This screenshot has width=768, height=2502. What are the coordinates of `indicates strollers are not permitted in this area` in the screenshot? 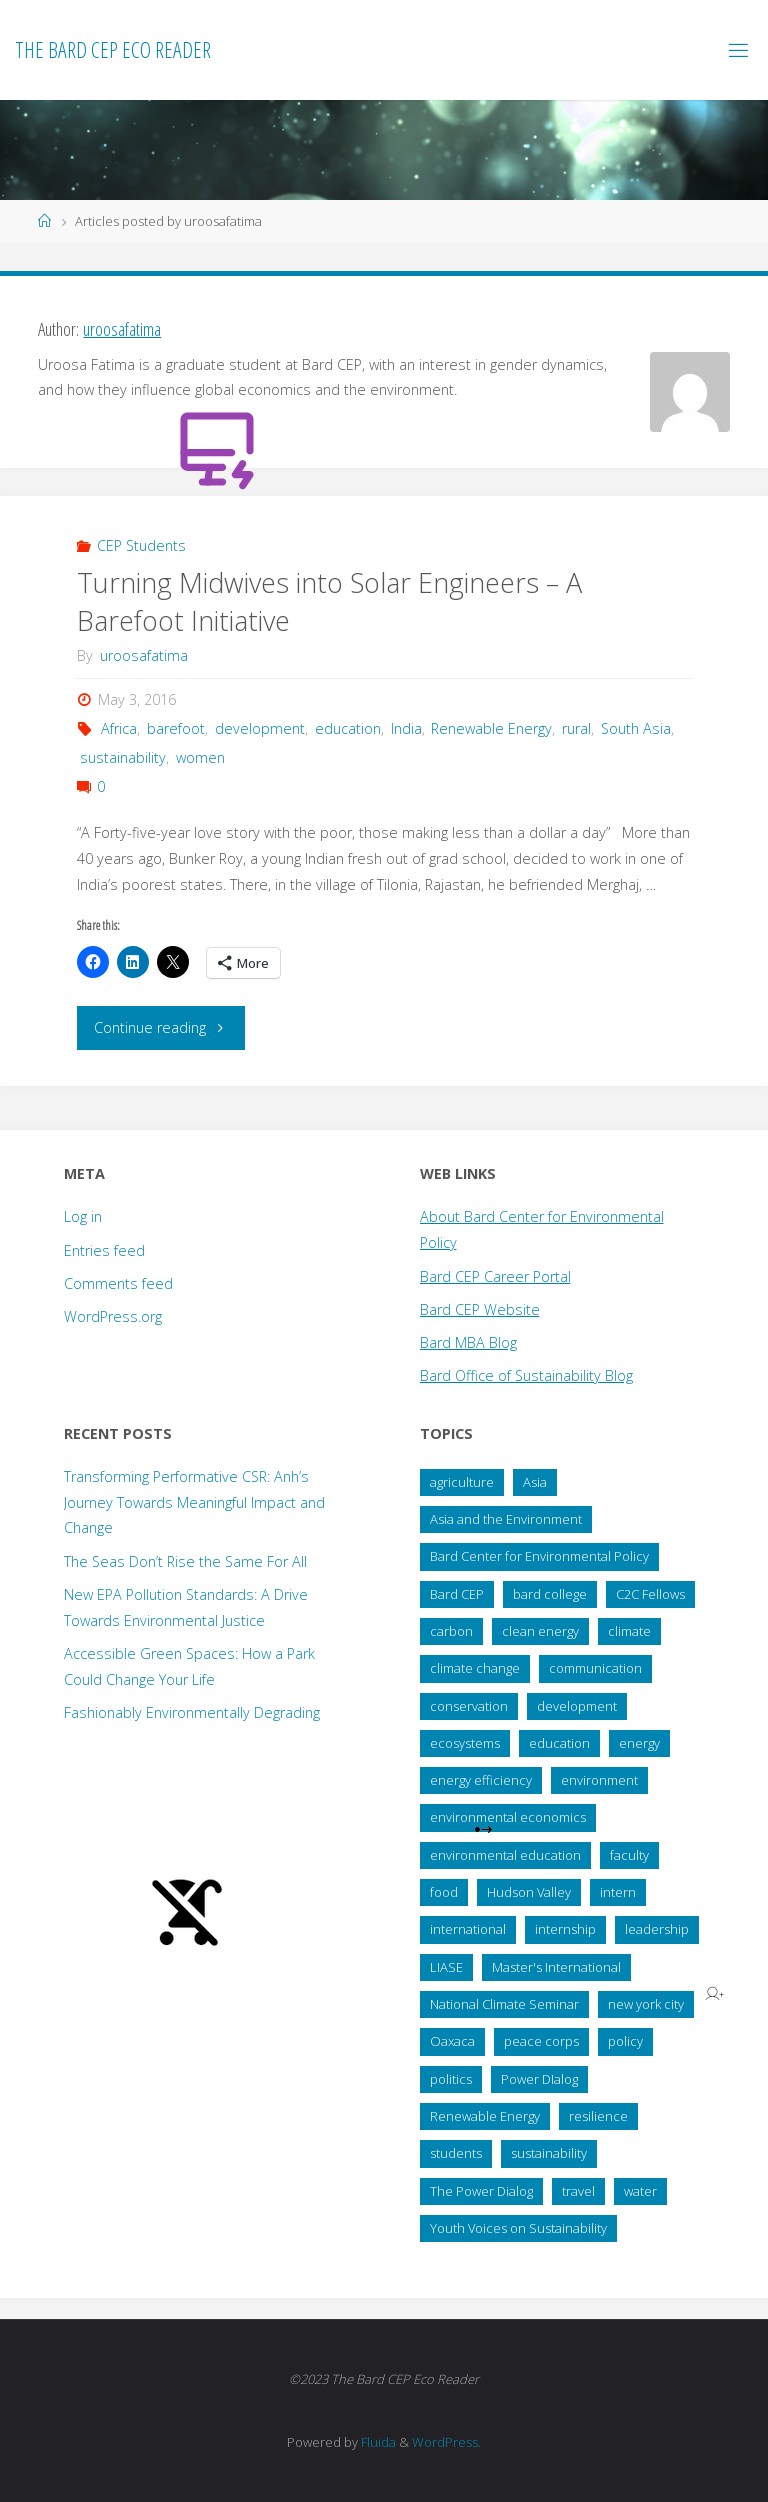 It's located at (187, 1910).